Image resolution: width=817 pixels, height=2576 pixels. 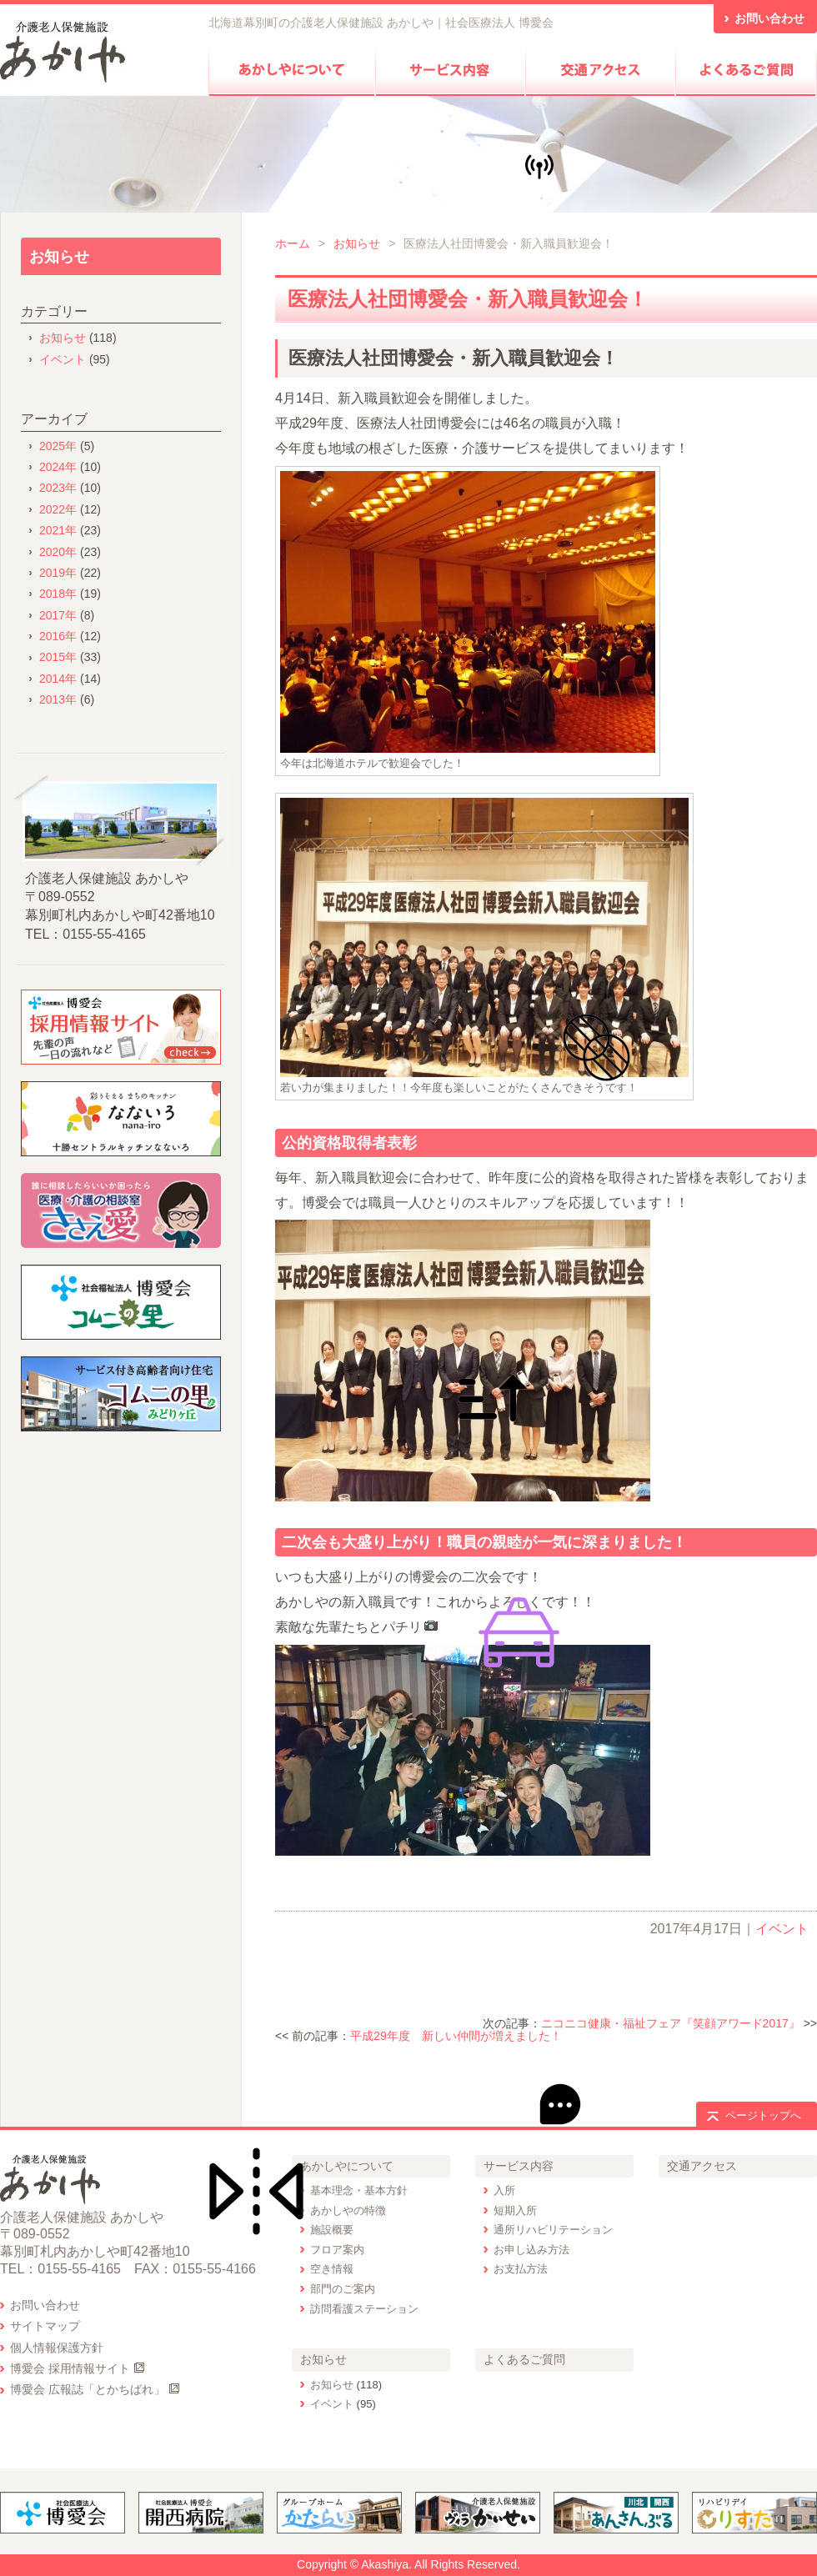 What do you see at coordinates (519, 1637) in the screenshot?
I see `request a taxi or cab ride` at bounding box center [519, 1637].